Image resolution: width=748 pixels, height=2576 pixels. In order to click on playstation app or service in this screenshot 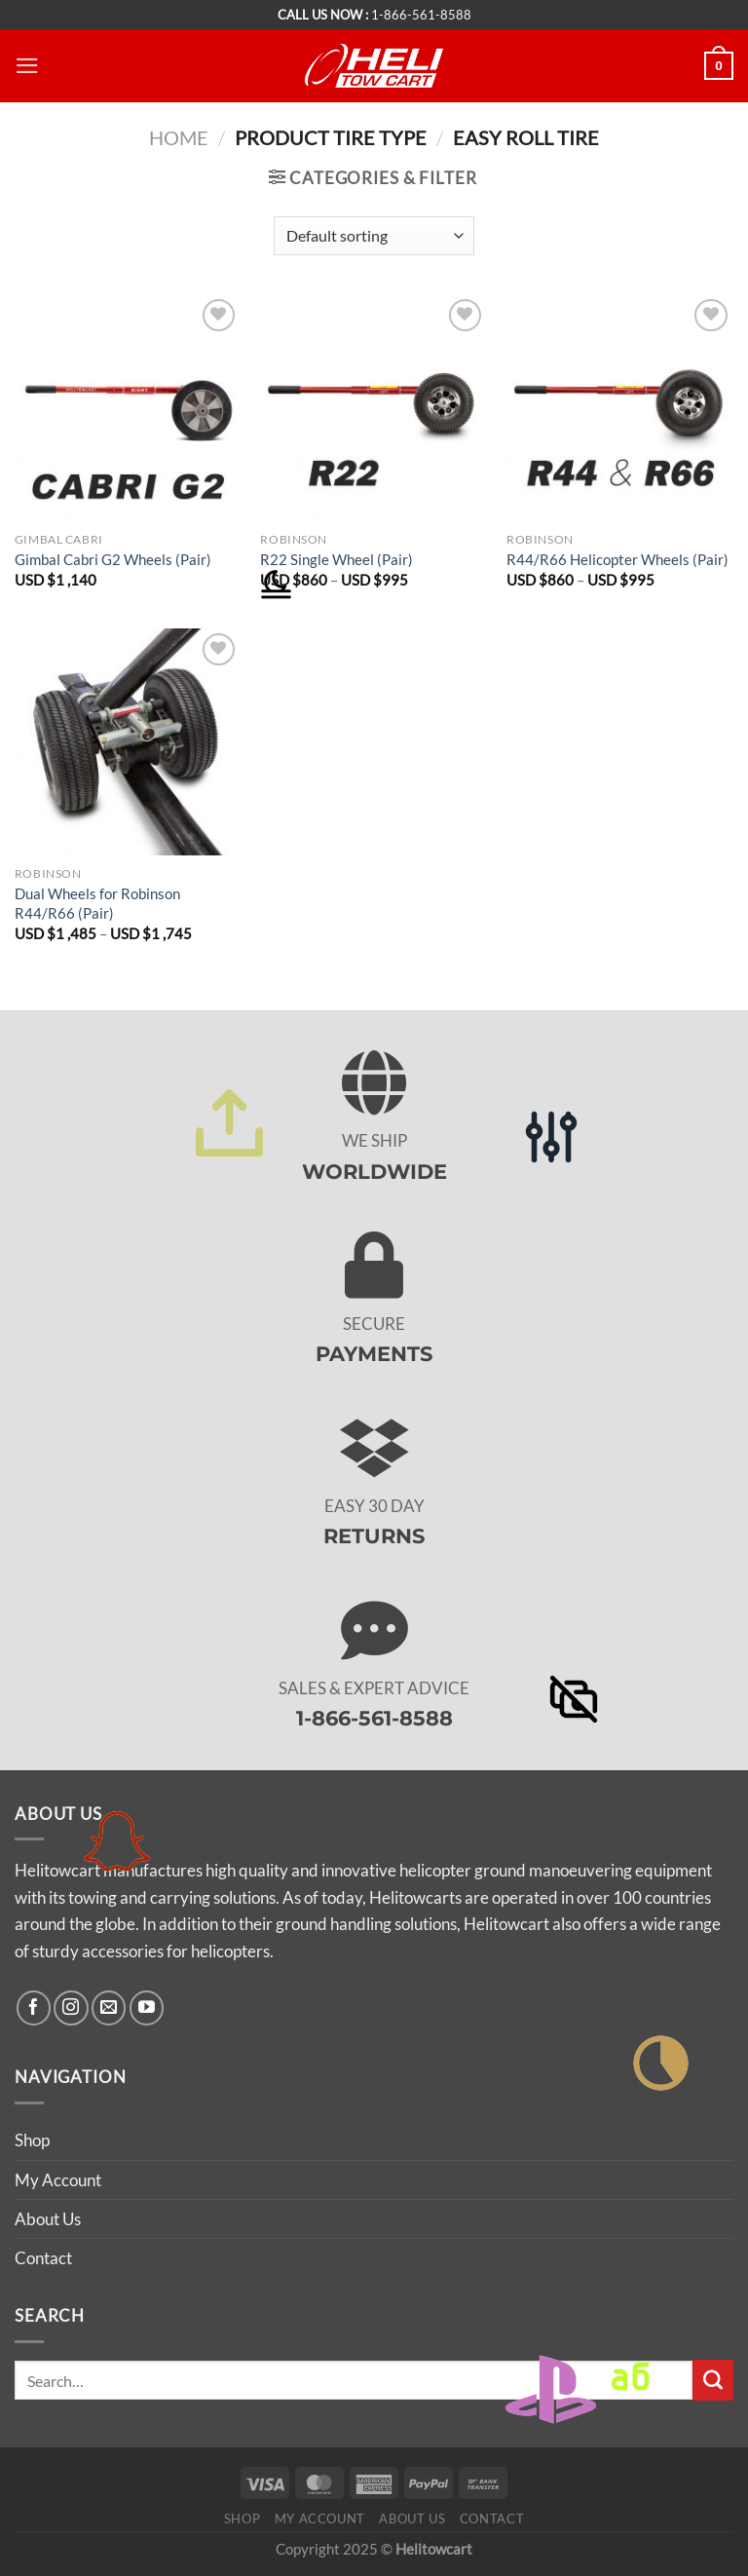, I will do `click(550, 2389)`.